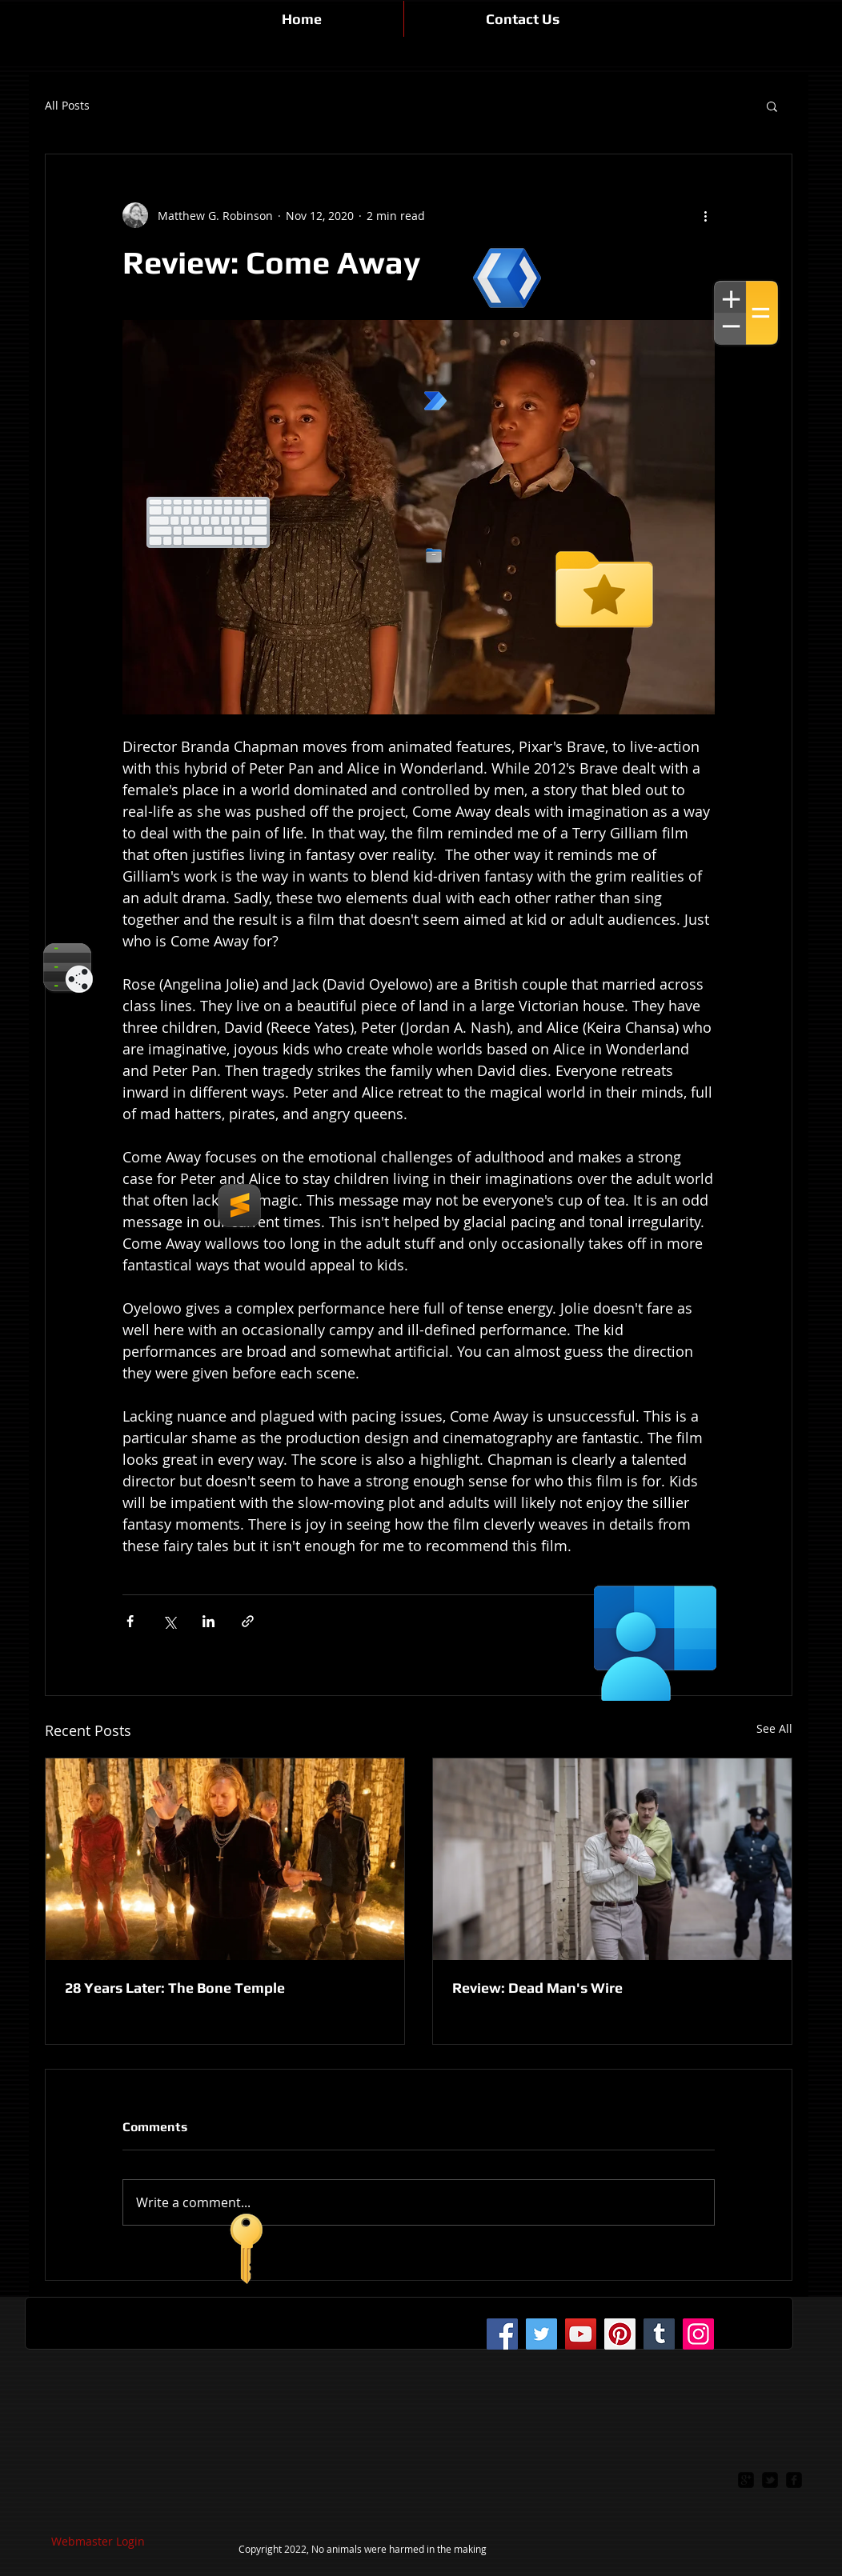  I want to click on open the interface settings application, so click(507, 278).